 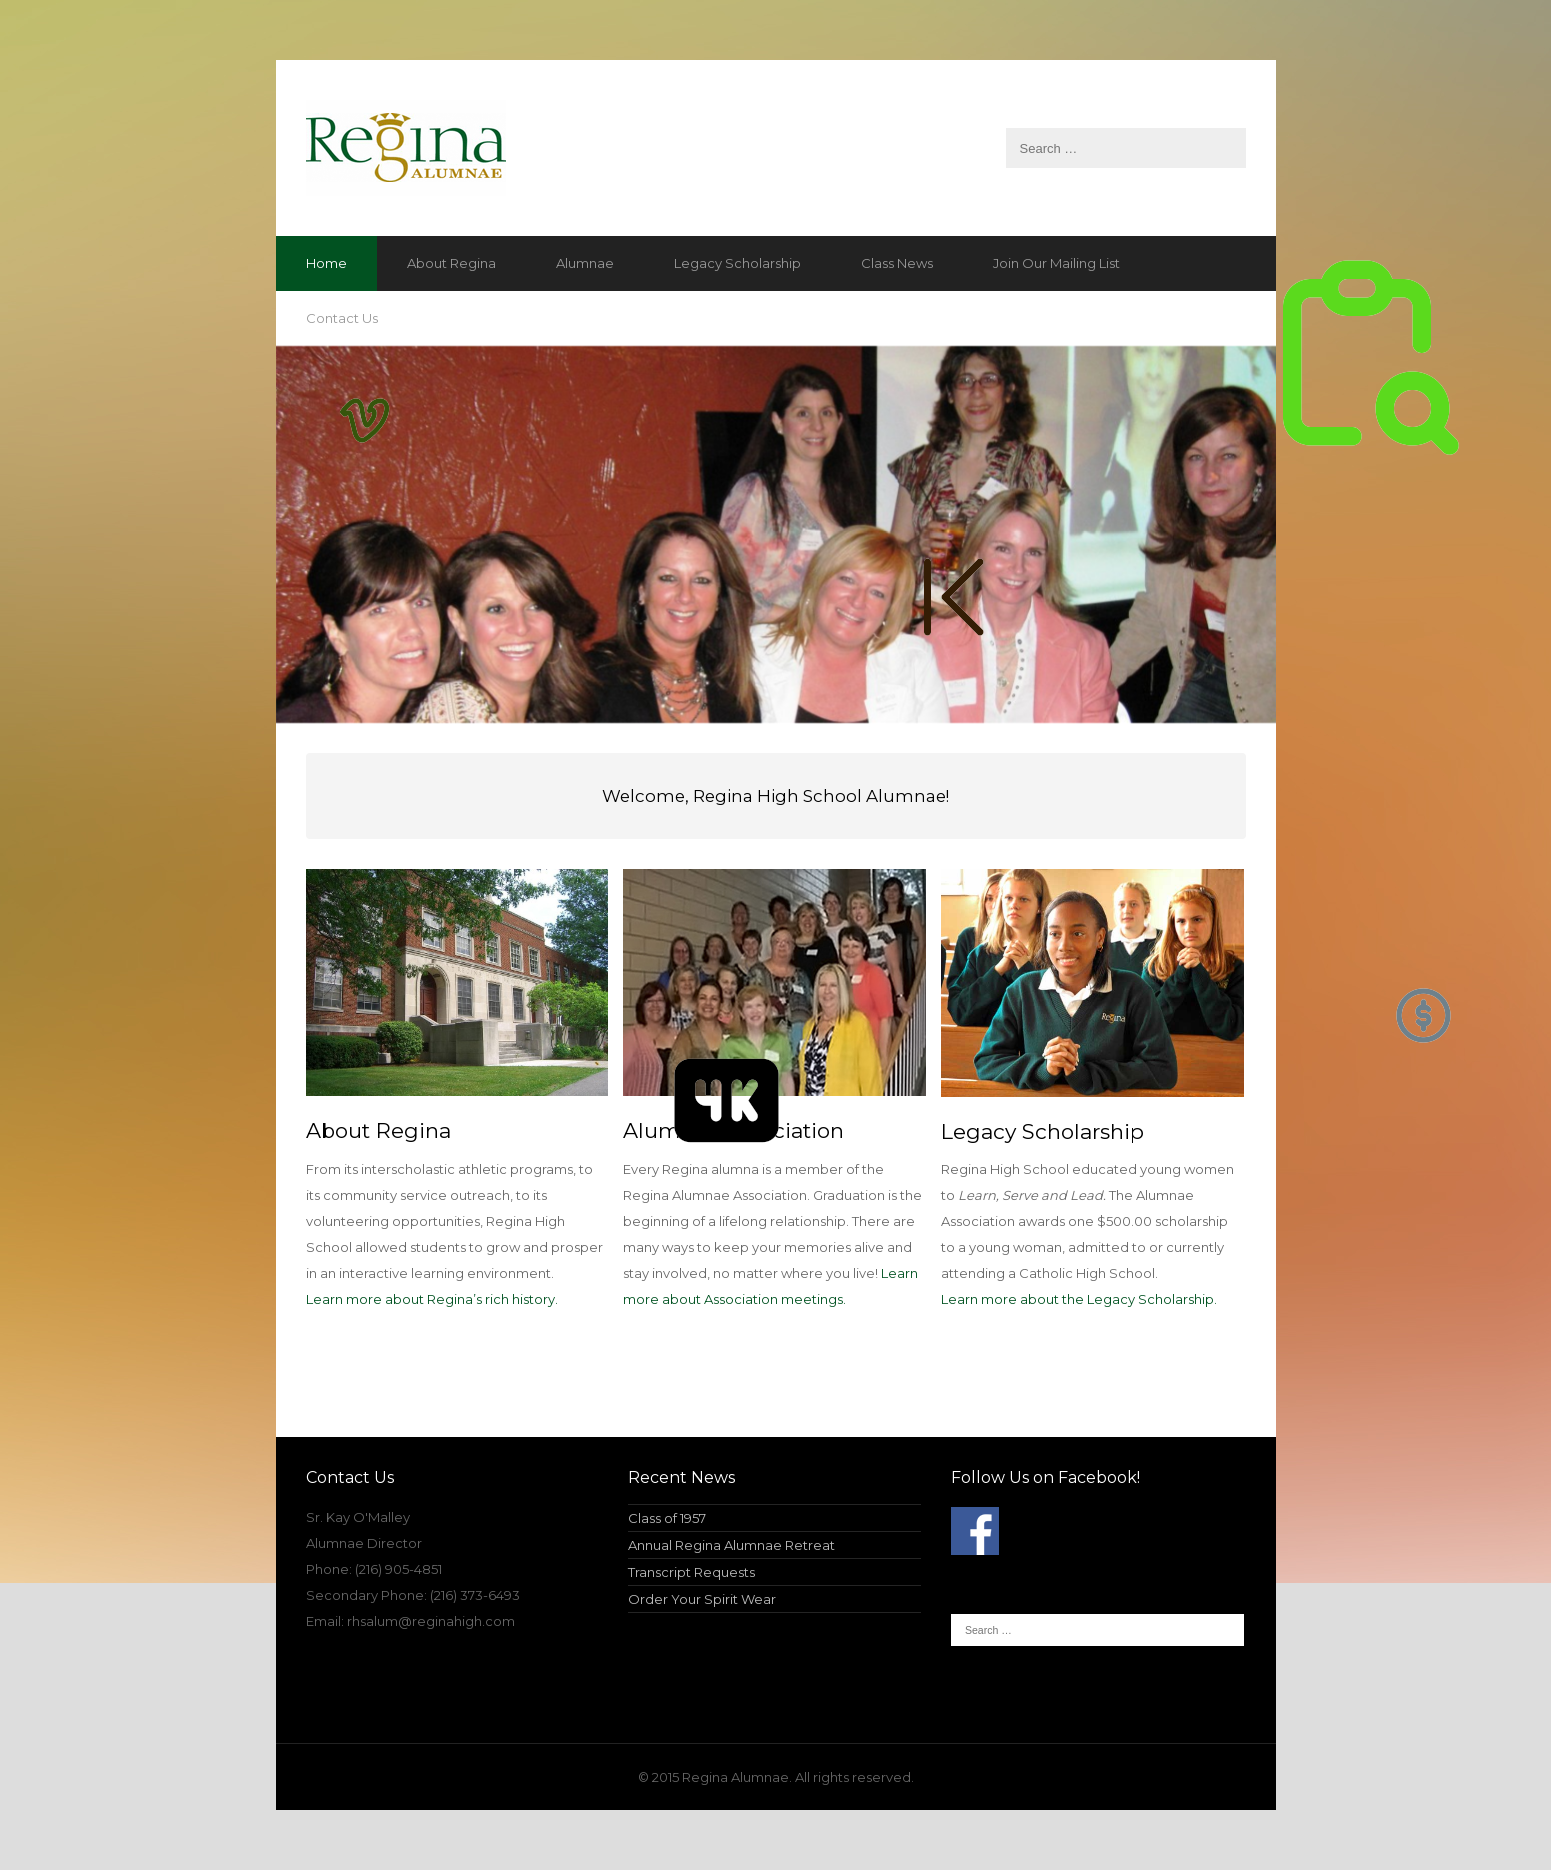 I want to click on indicates a paid or premium feature, so click(x=1423, y=1015).